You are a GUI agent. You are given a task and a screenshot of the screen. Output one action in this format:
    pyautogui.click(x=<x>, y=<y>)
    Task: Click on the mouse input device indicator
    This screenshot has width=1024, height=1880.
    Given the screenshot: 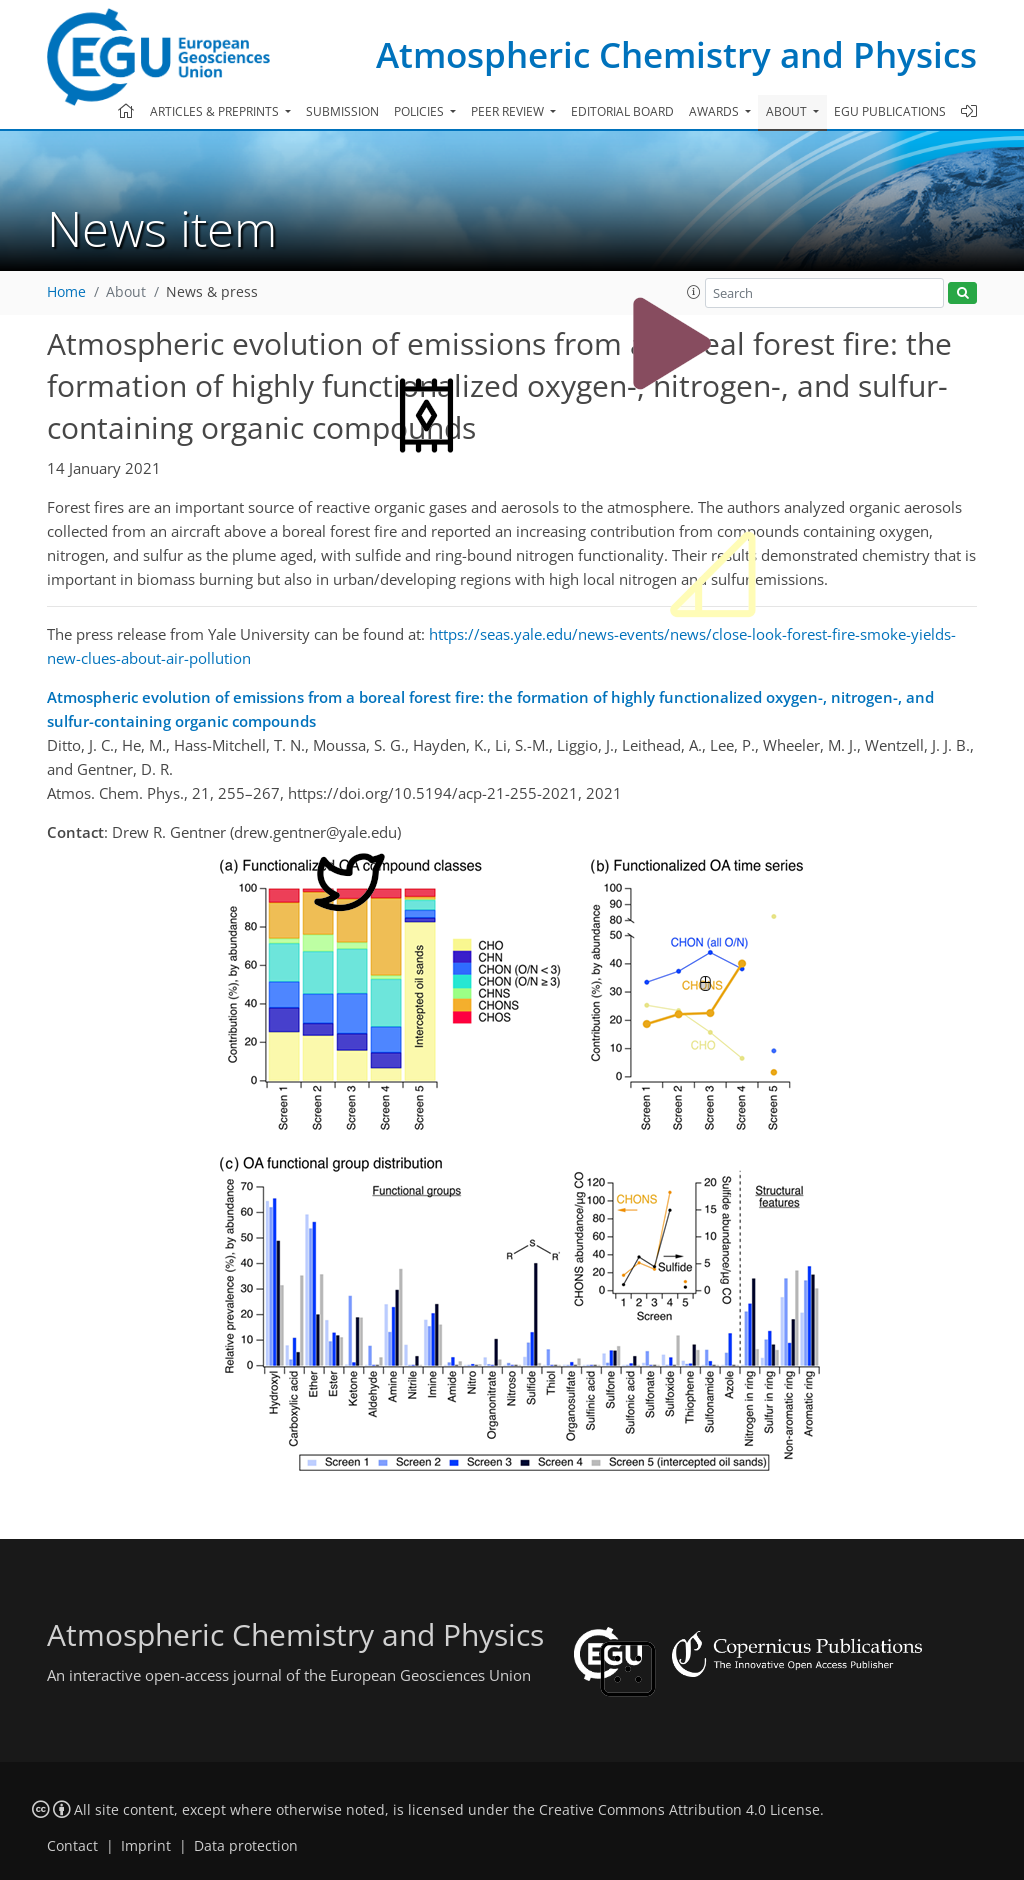 What is the action you would take?
    pyautogui.click(x=705, y=983)
    